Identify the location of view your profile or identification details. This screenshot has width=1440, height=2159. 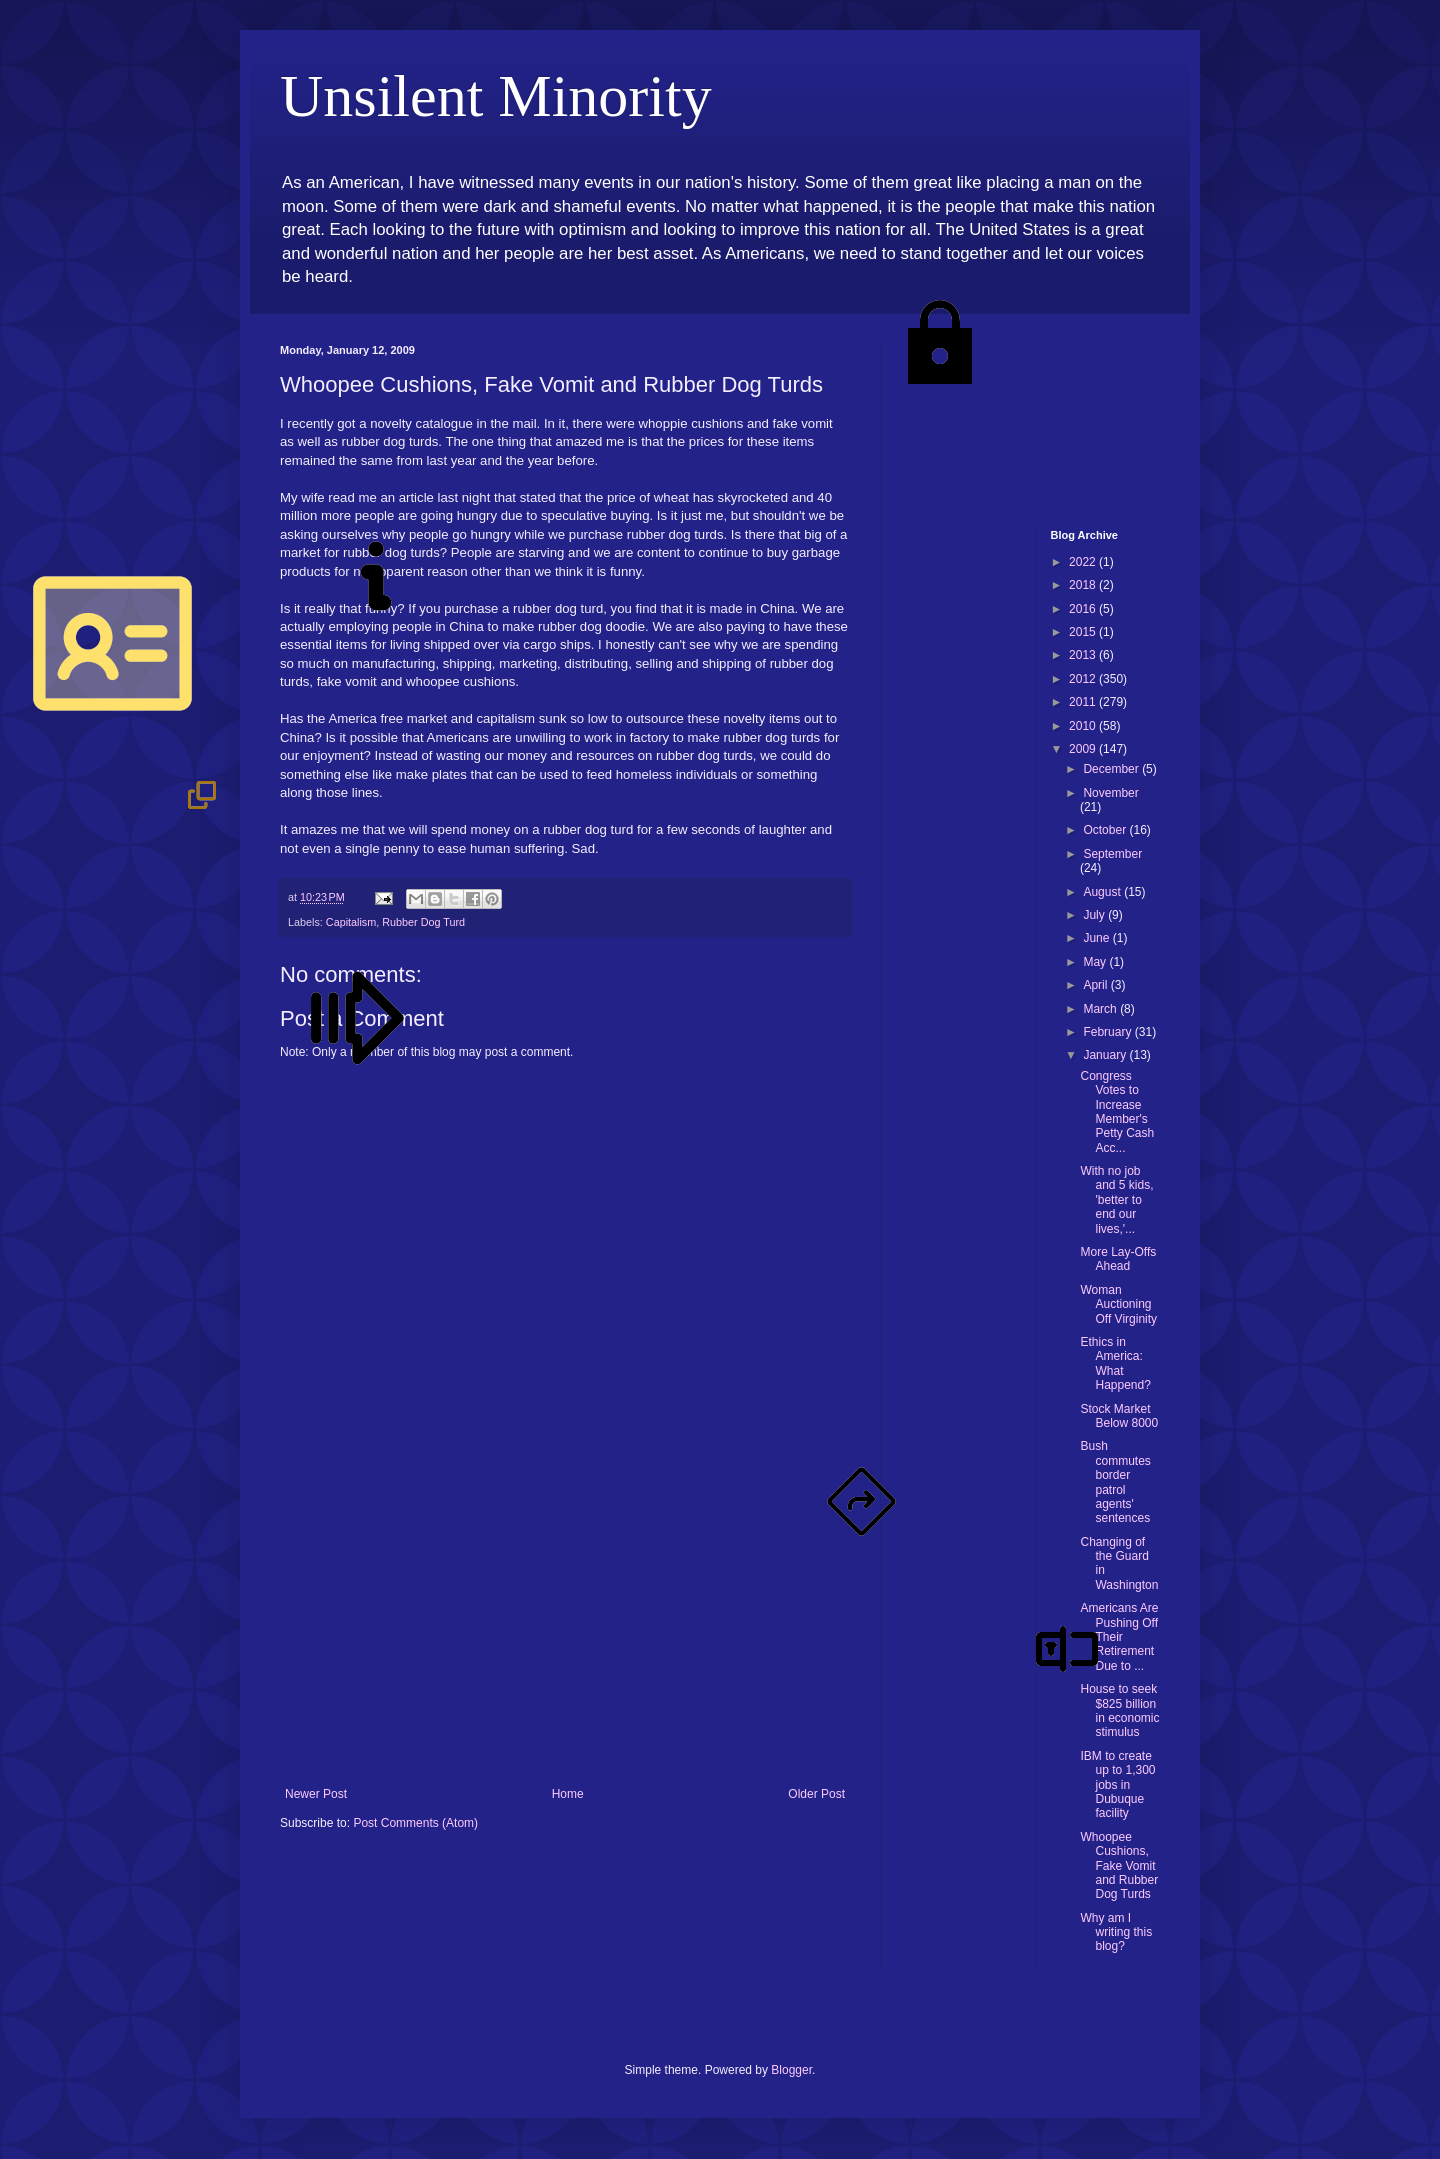
(112, 643).